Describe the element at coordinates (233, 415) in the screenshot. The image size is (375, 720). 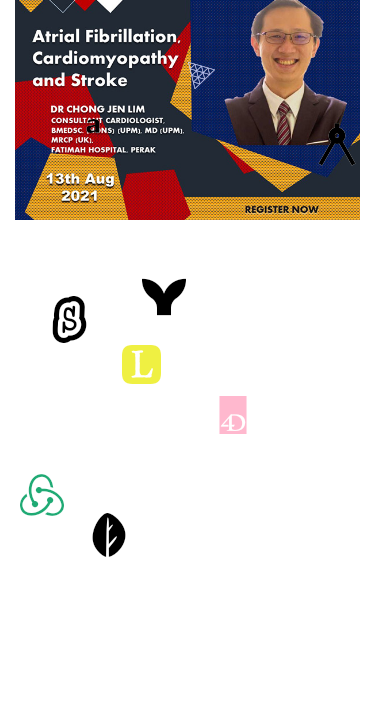
I see `4D software logo` at that location.